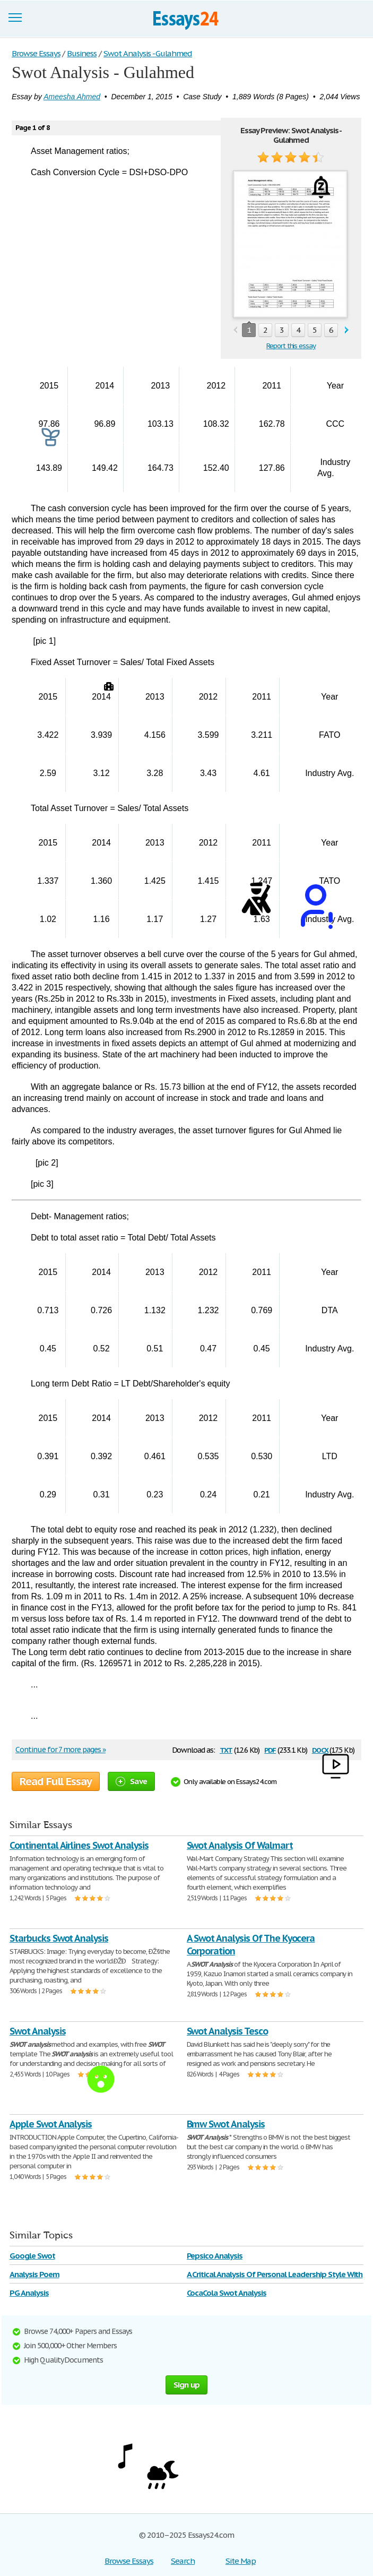 This screenshot has height=2576, width=373. Describe the element at coordinates (109, 686) in the screenshot. I see `find nearby hospitals or medical facilities` at that location.